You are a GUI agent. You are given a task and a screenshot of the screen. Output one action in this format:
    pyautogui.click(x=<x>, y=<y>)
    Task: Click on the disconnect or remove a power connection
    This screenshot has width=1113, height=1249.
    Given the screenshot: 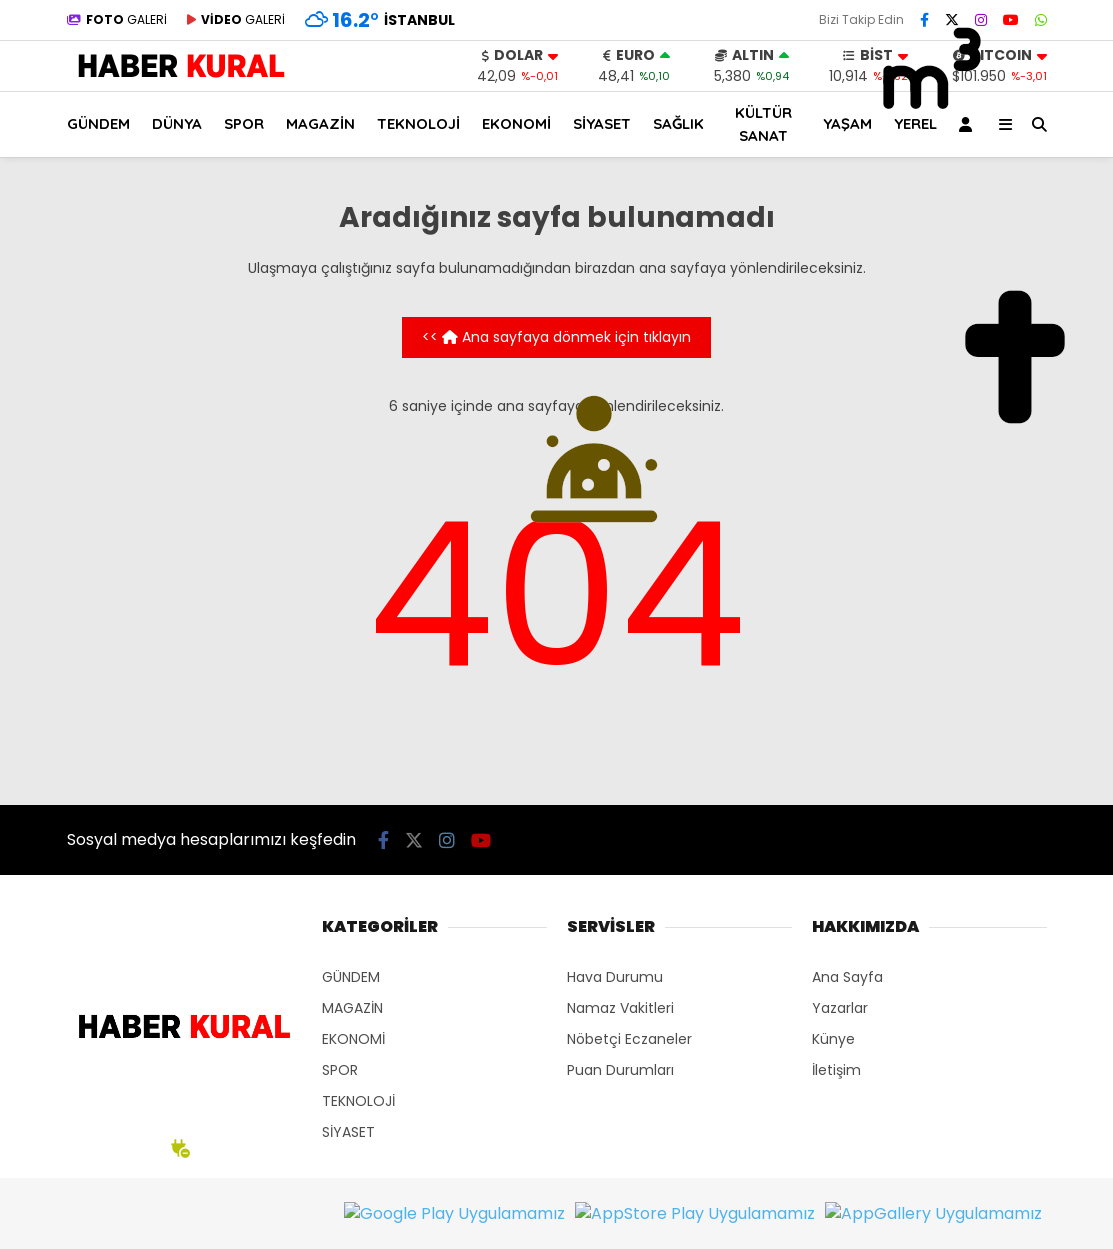 What is the action you would take?
    pyautogui.click(x=179, y=1148)
    